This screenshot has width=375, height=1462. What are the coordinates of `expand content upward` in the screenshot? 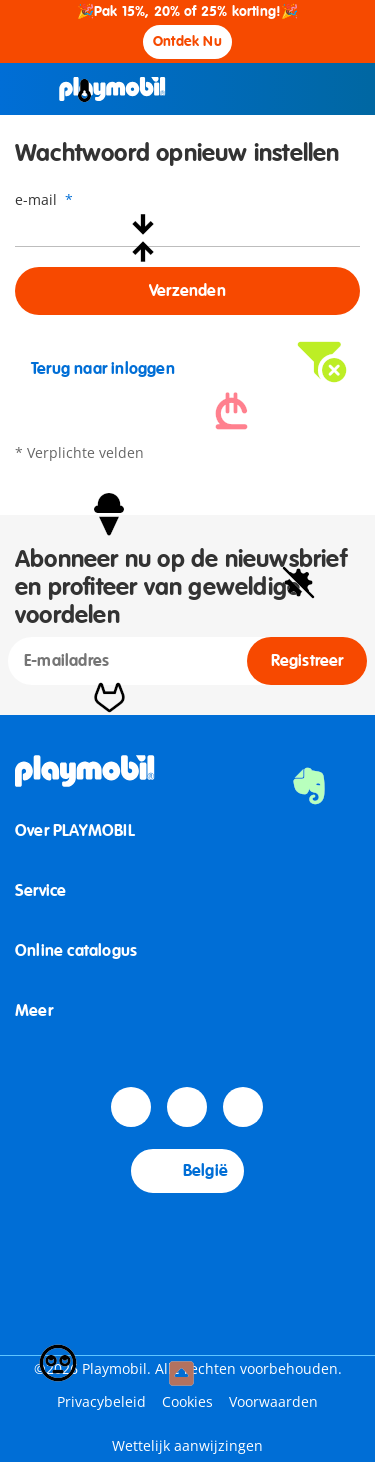 It's located at (181, 1373).